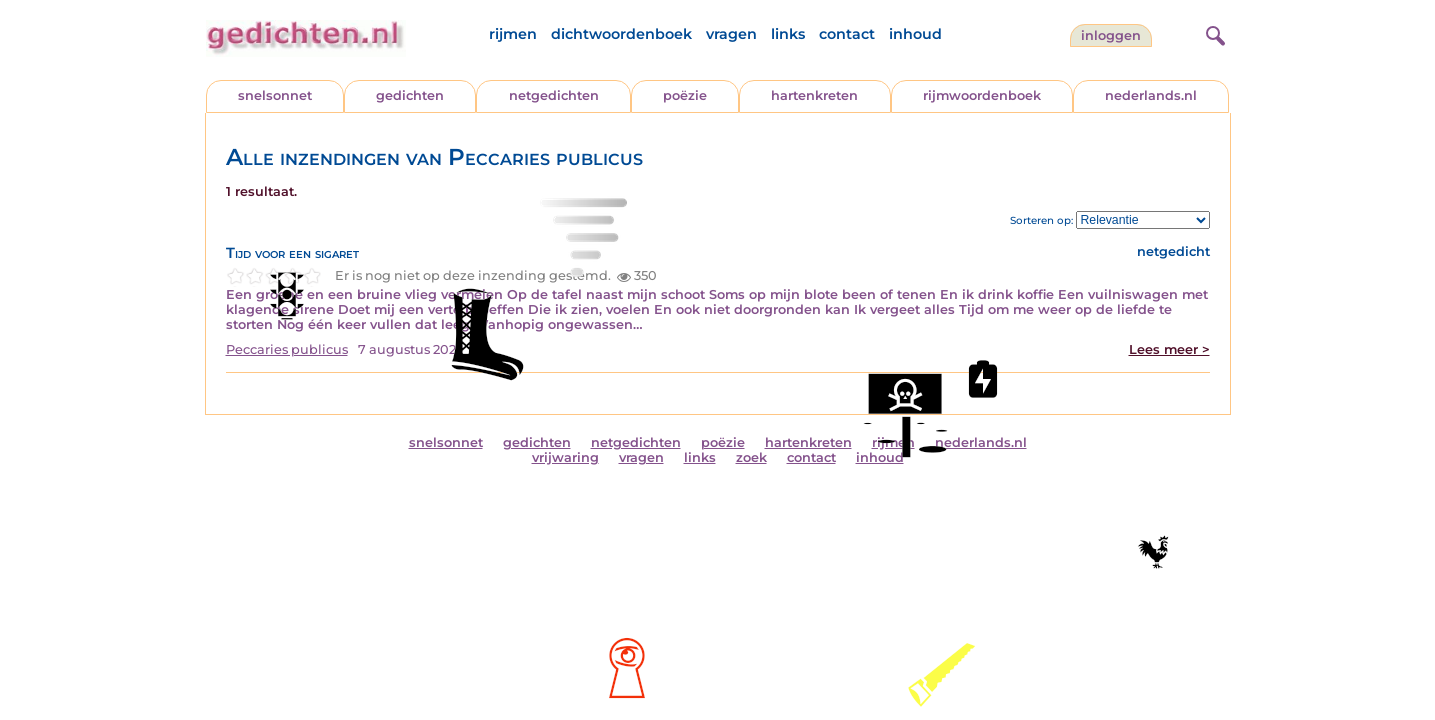  What do you see at coordinates (1153, 552) in the screenshot?
I see `indicates morning alarm or wake-up feature` at bounding box center [1153, 552].